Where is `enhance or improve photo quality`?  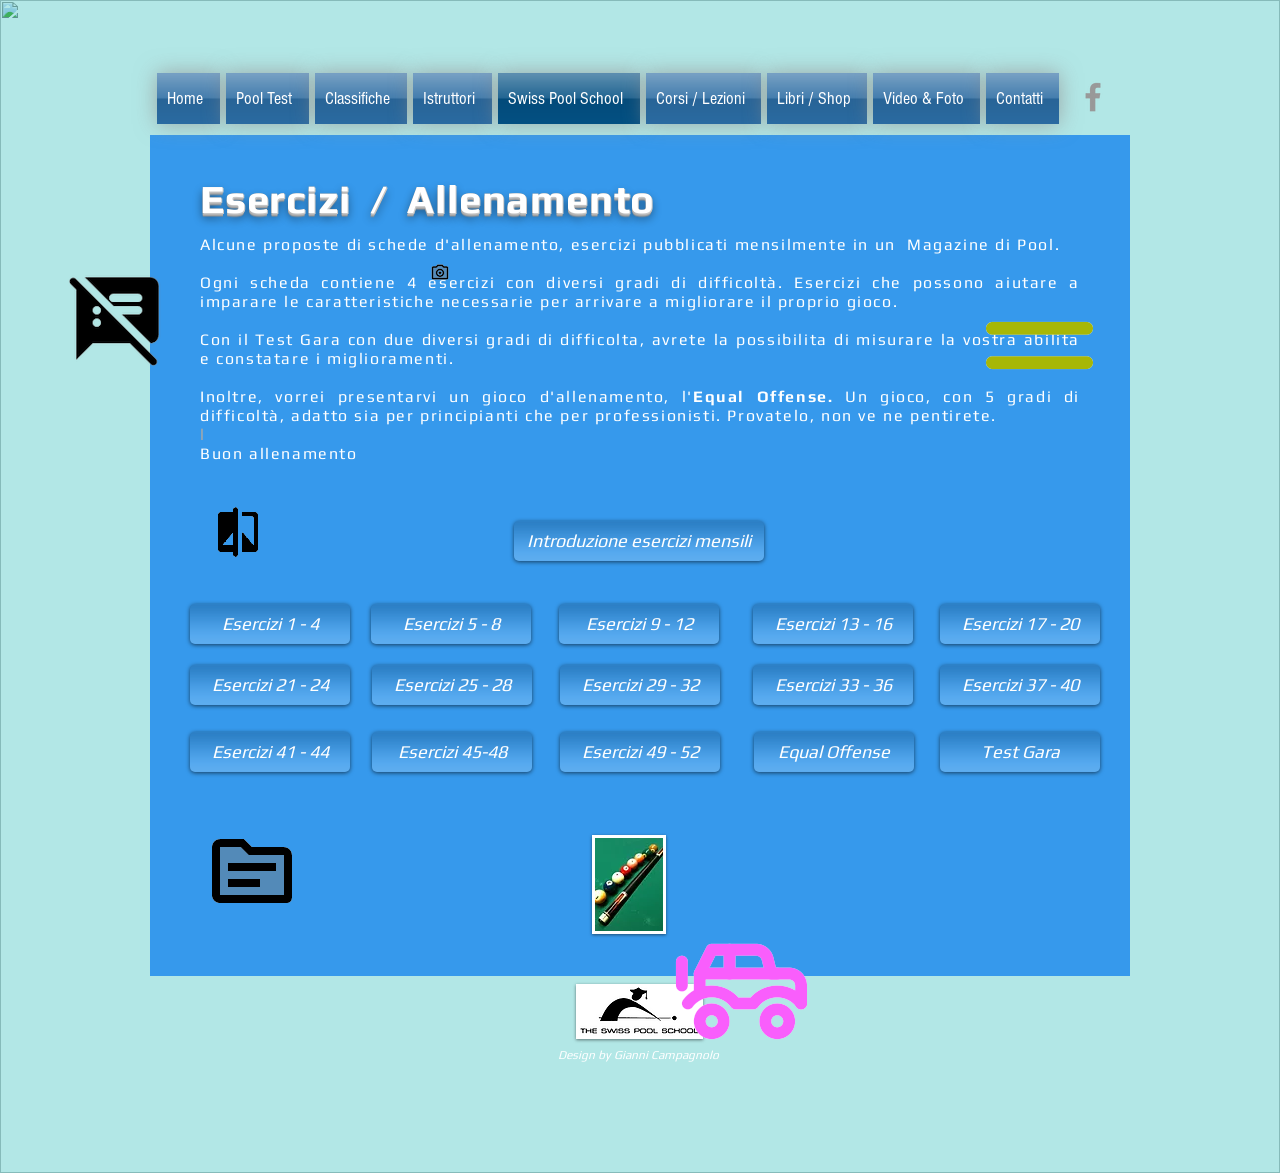 enhance or improve photo quality is located at coordinates (440, 272).